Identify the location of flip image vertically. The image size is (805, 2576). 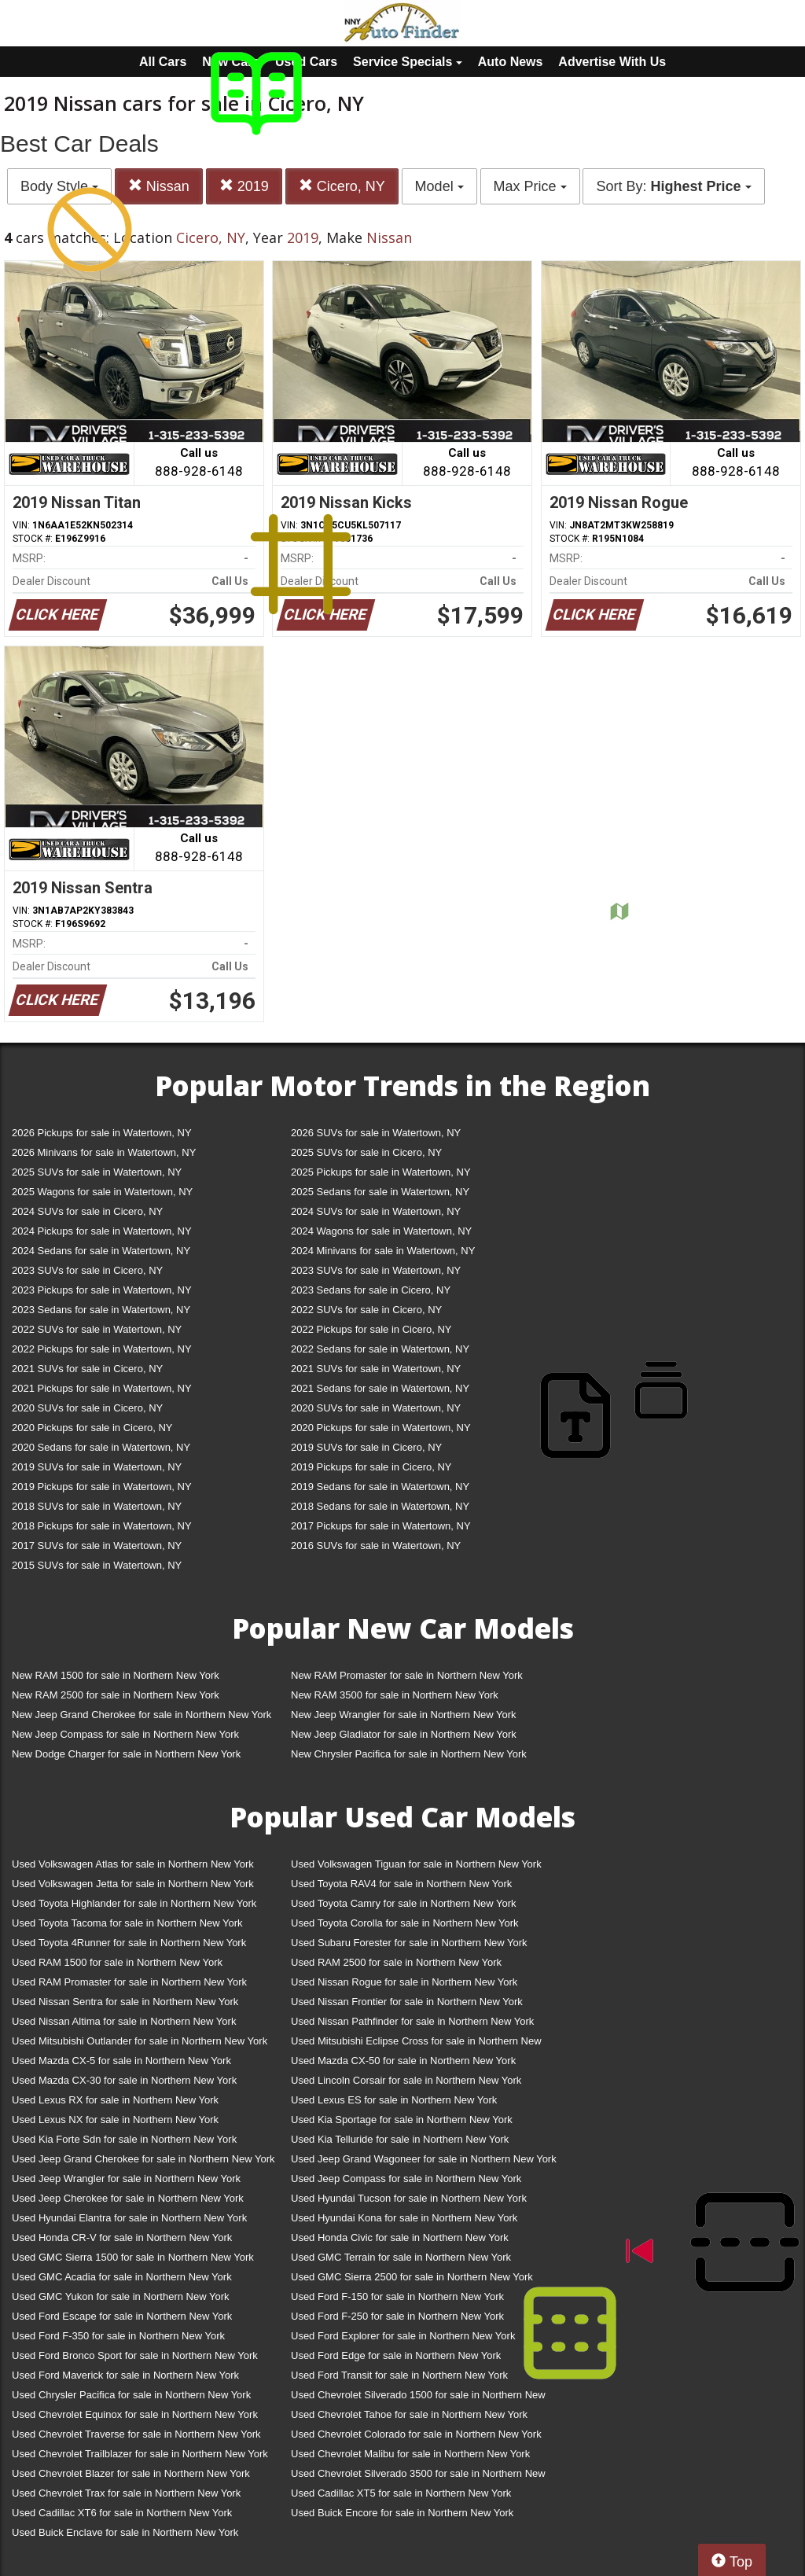
(744, 2242).